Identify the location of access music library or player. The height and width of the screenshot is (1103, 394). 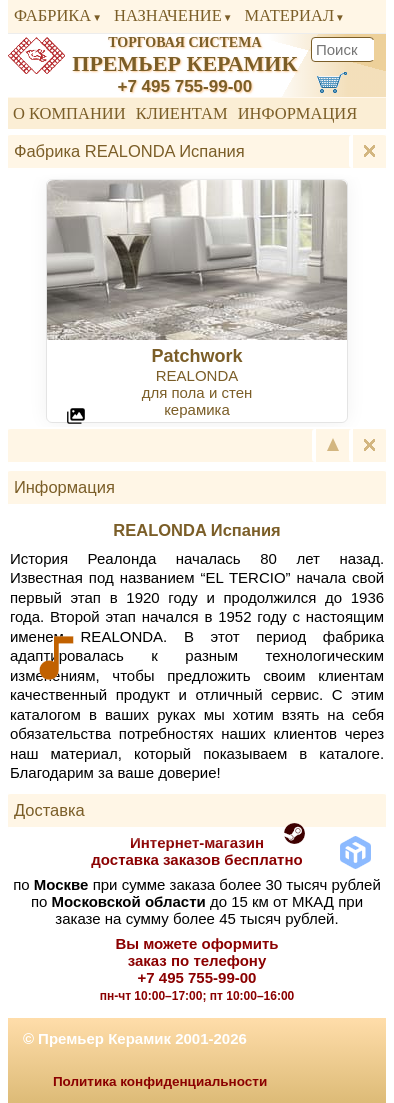
(54, 658).